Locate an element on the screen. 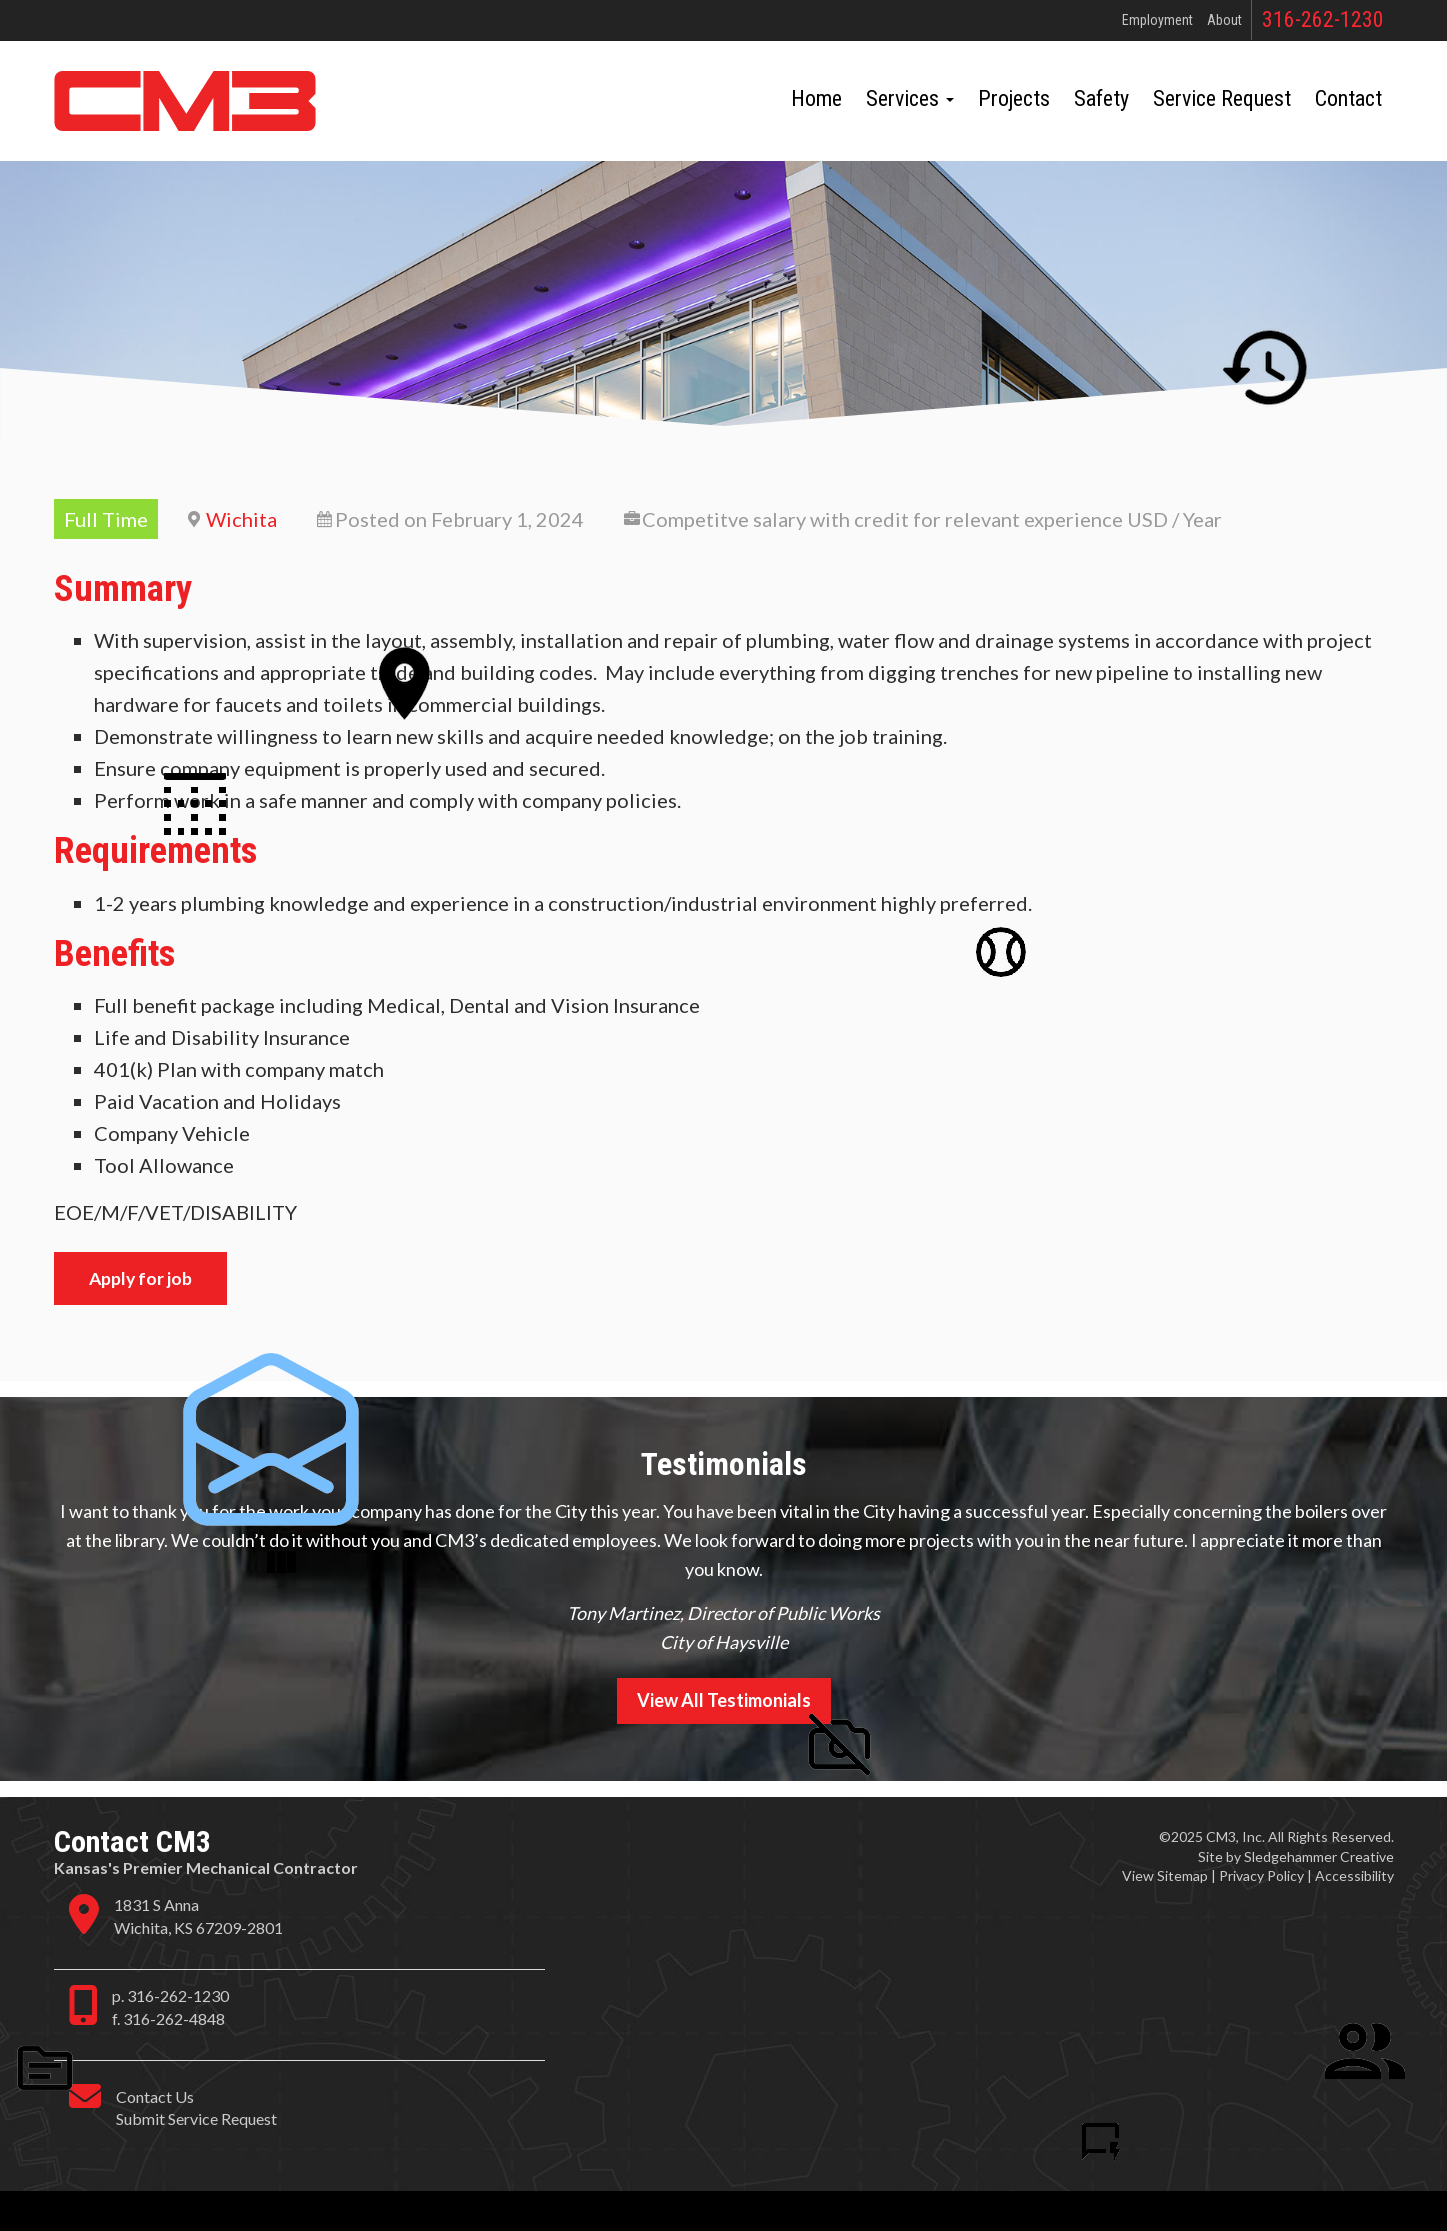 Image resolution: width=1447 pixels, height=2231 pixels. camera is disabled or unavailable is located at coordinates (839, 1744).